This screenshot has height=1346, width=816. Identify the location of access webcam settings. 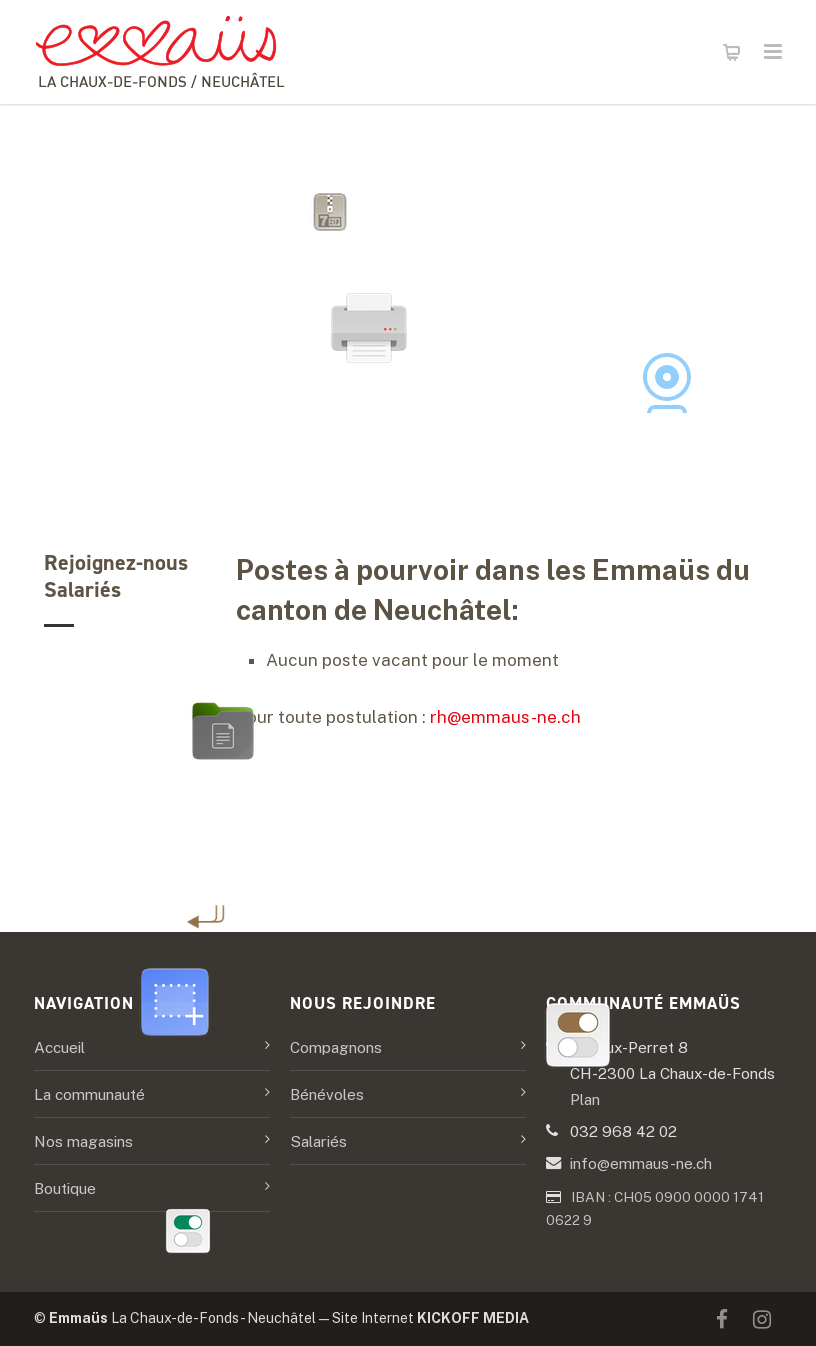
(667, 381).